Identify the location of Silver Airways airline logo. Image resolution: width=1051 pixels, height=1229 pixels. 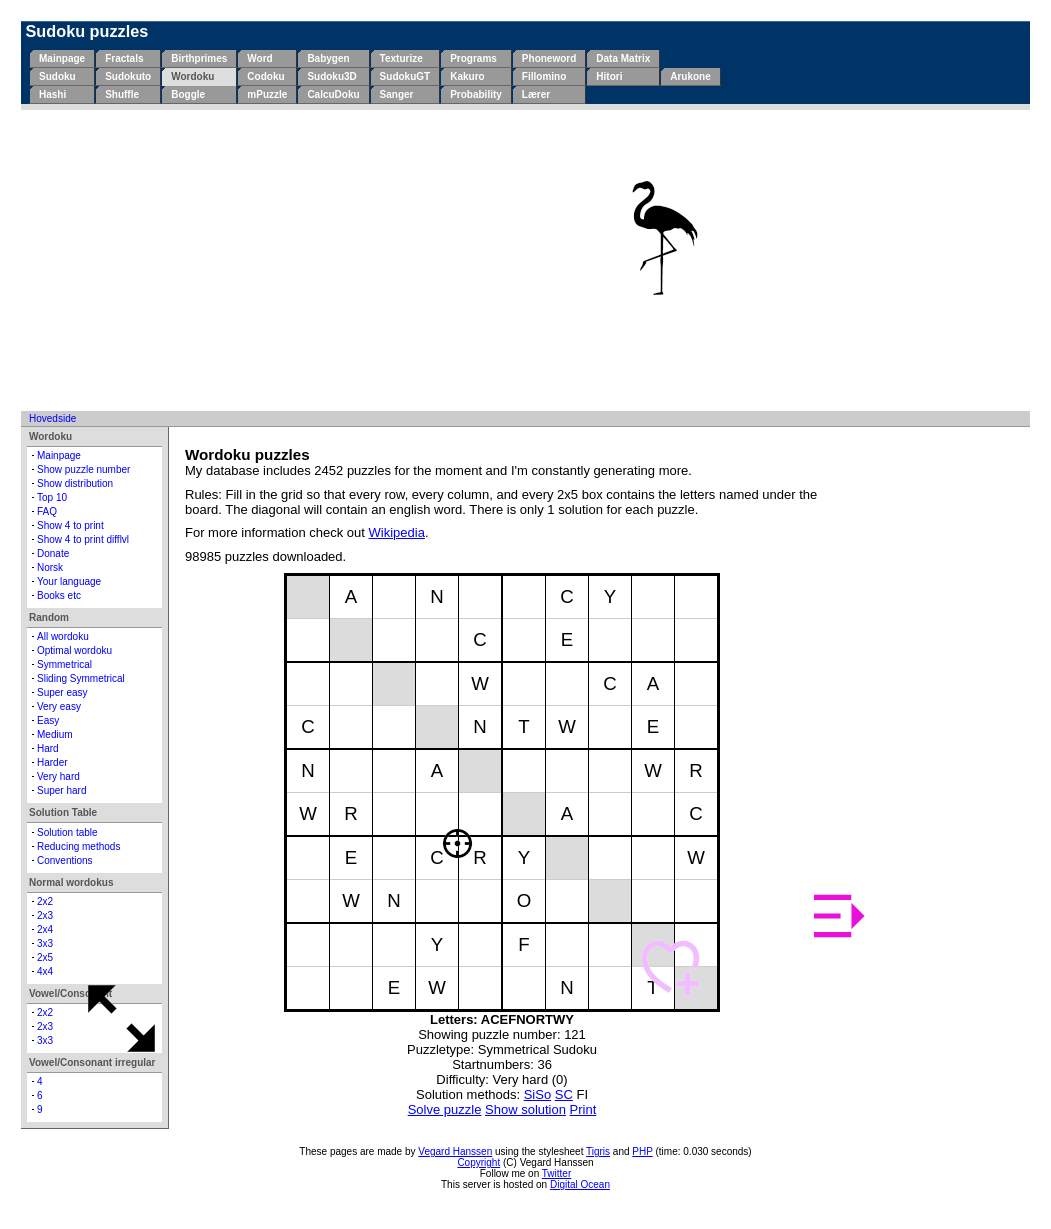
(665, 238).